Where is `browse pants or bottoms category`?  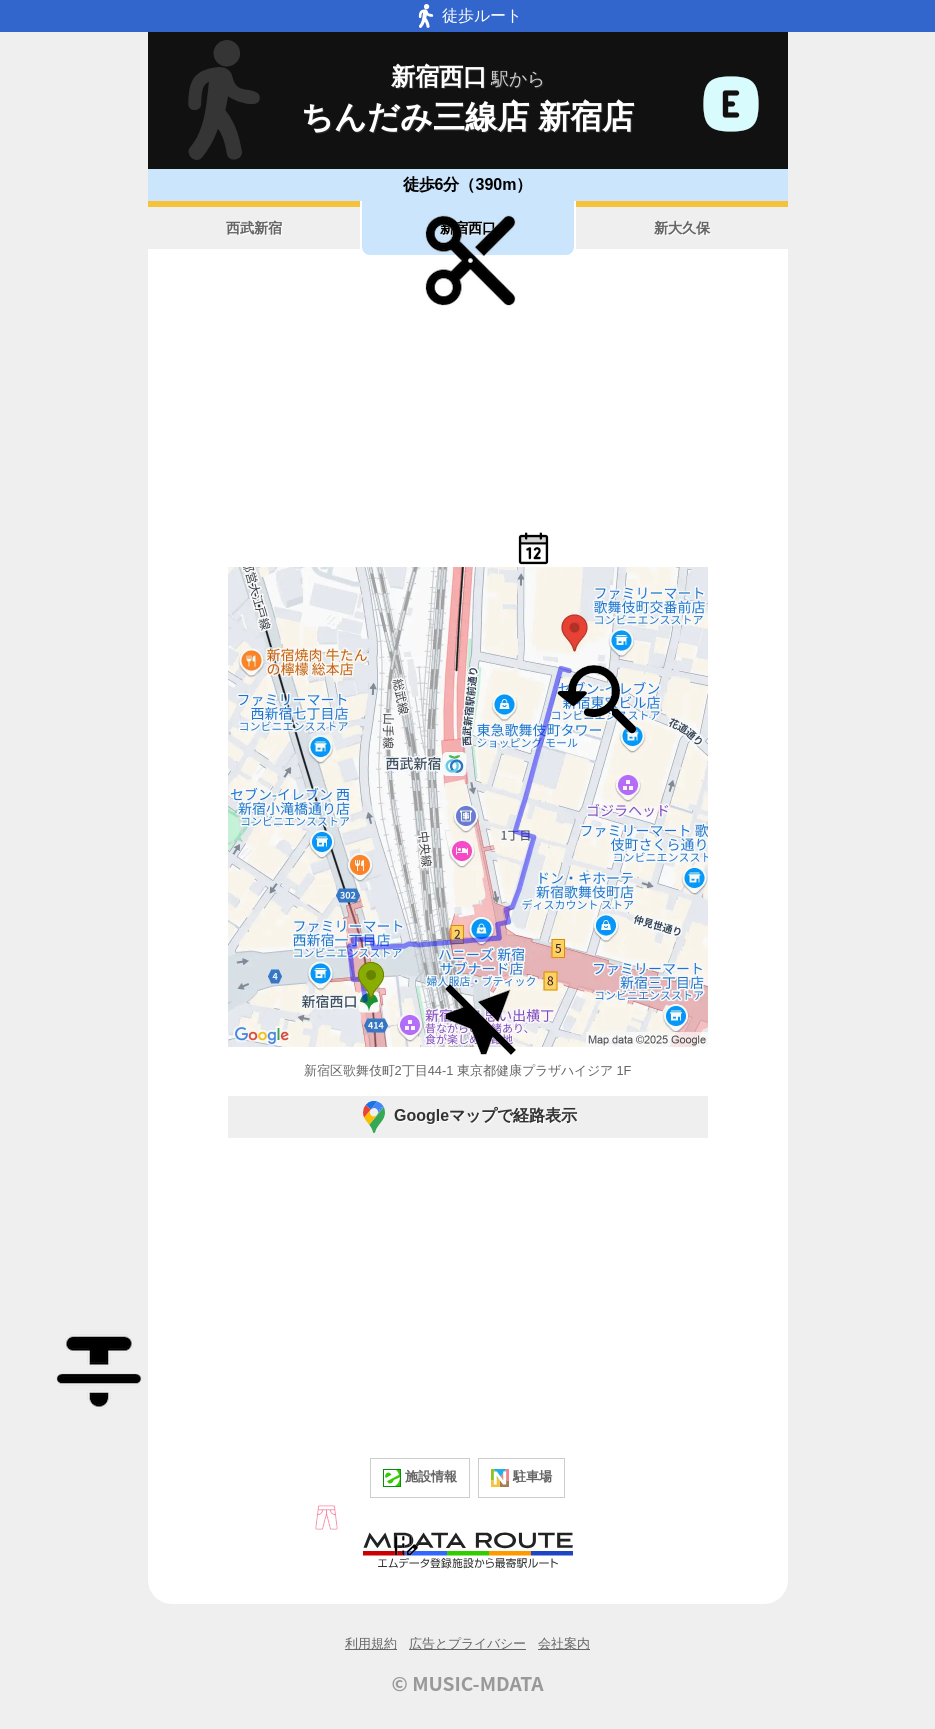 browse pants or bottoms category is located at coordinates (326, 1517).